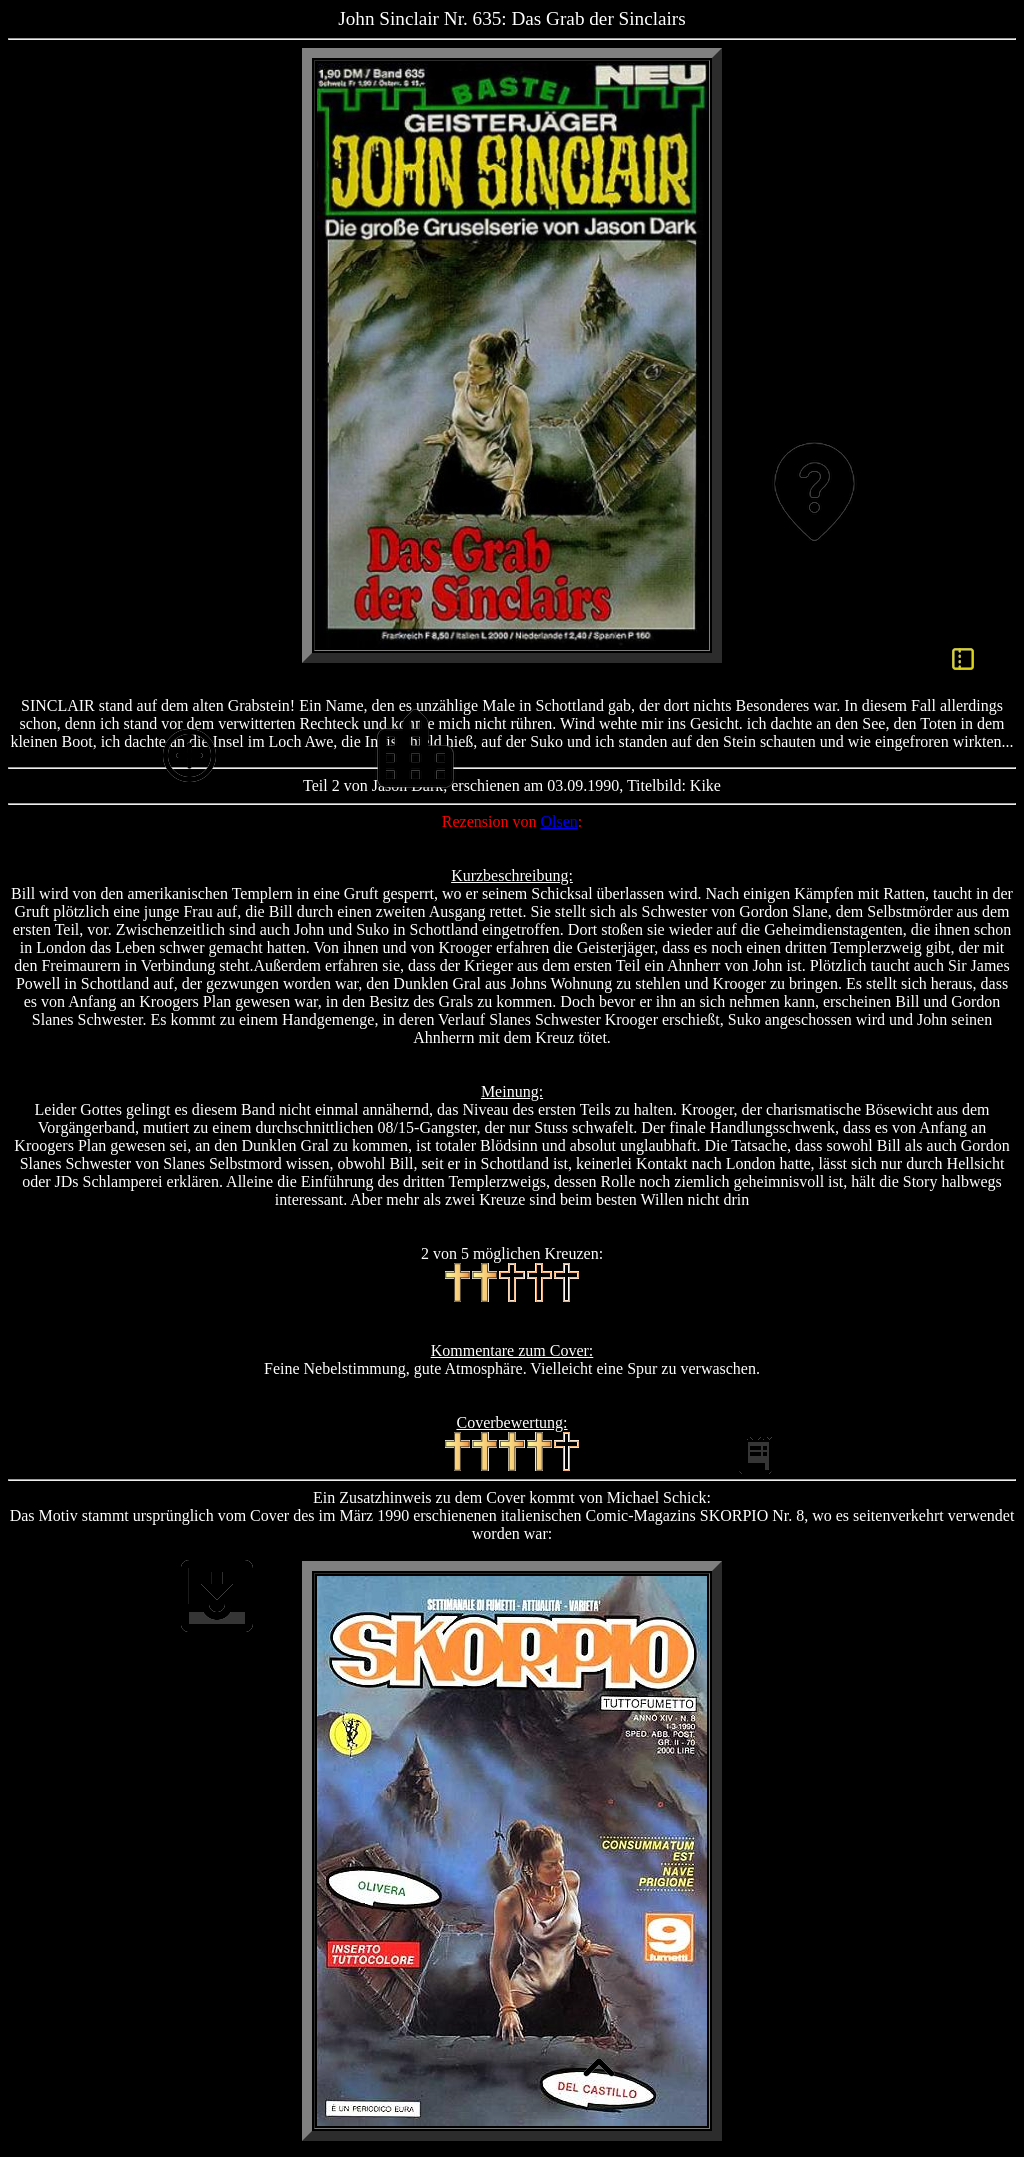 The image size is (1024, 2157). Describe the element at coordinates (189, 755) in the screenshot. I see `add a new item` at that location.